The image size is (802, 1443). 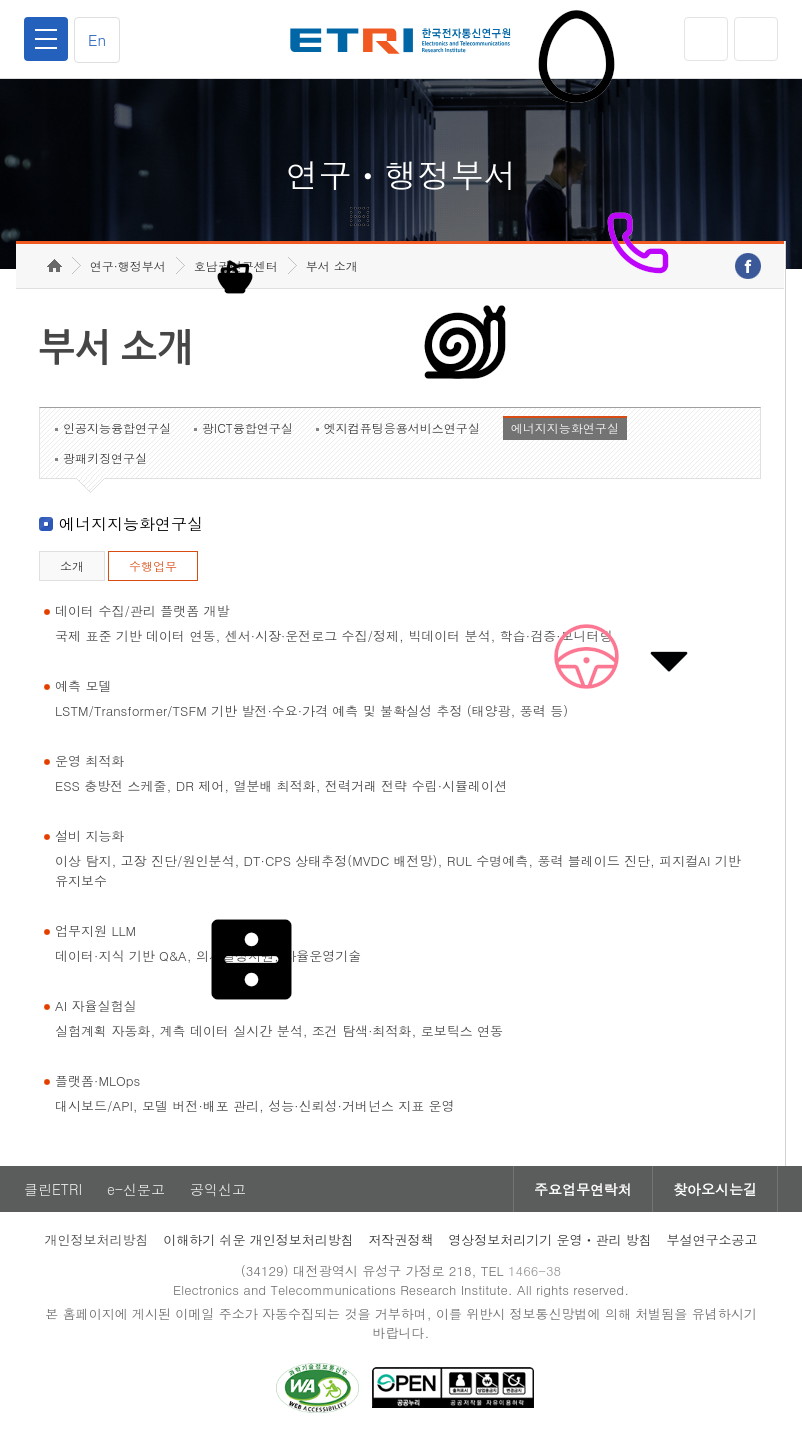 What do you see at coordinates (638, 243) in the screenshot?
I see `make a phone call` at bounding box center [638, 243].